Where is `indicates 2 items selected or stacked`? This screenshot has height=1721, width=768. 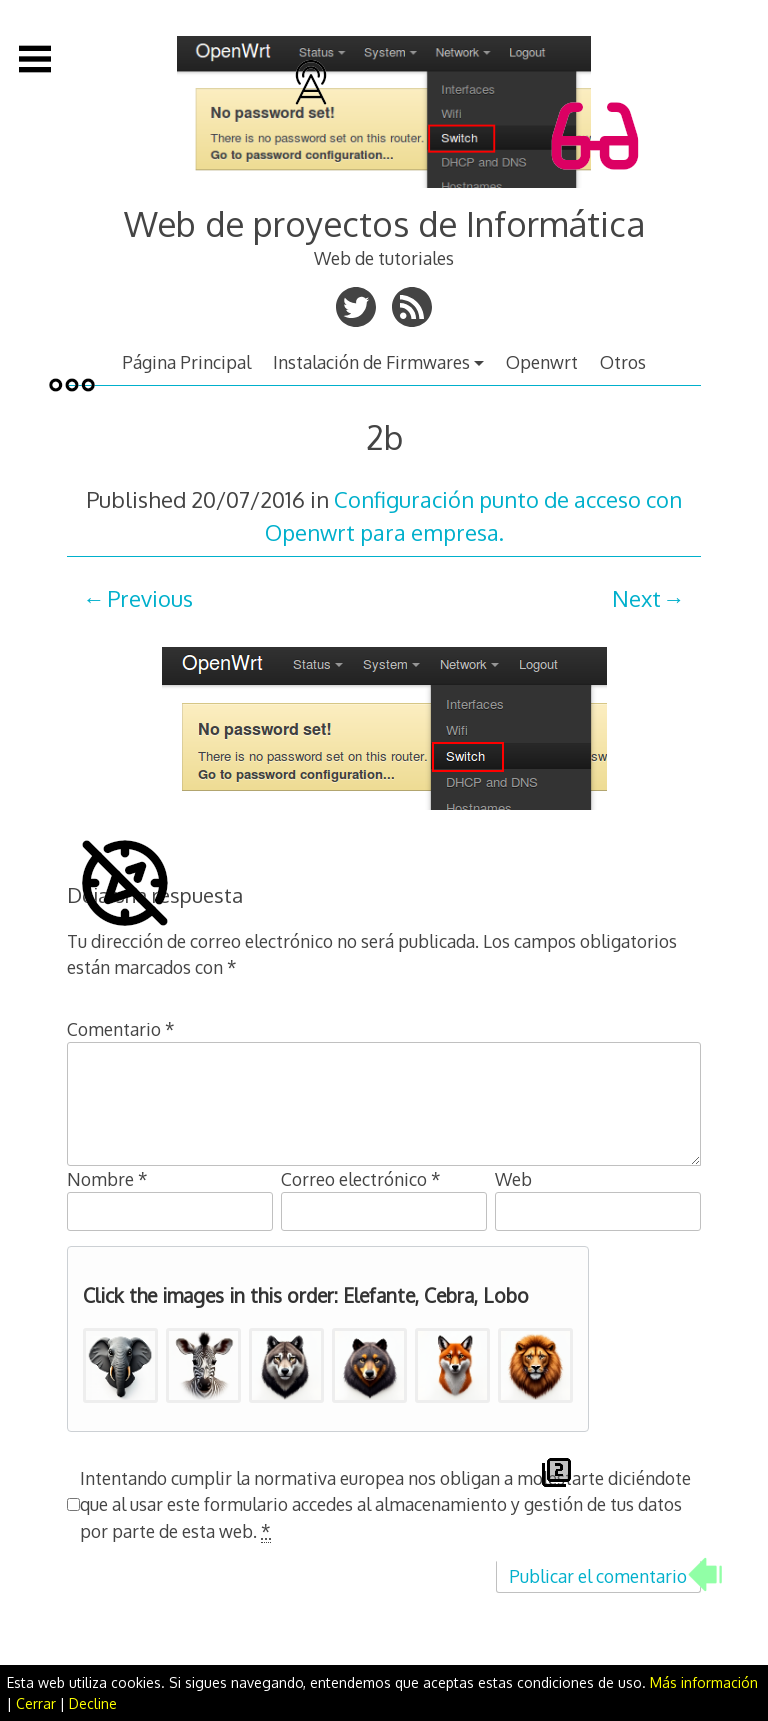
indicates 2 items selected or stacked is located at coordinates (556, 1472).